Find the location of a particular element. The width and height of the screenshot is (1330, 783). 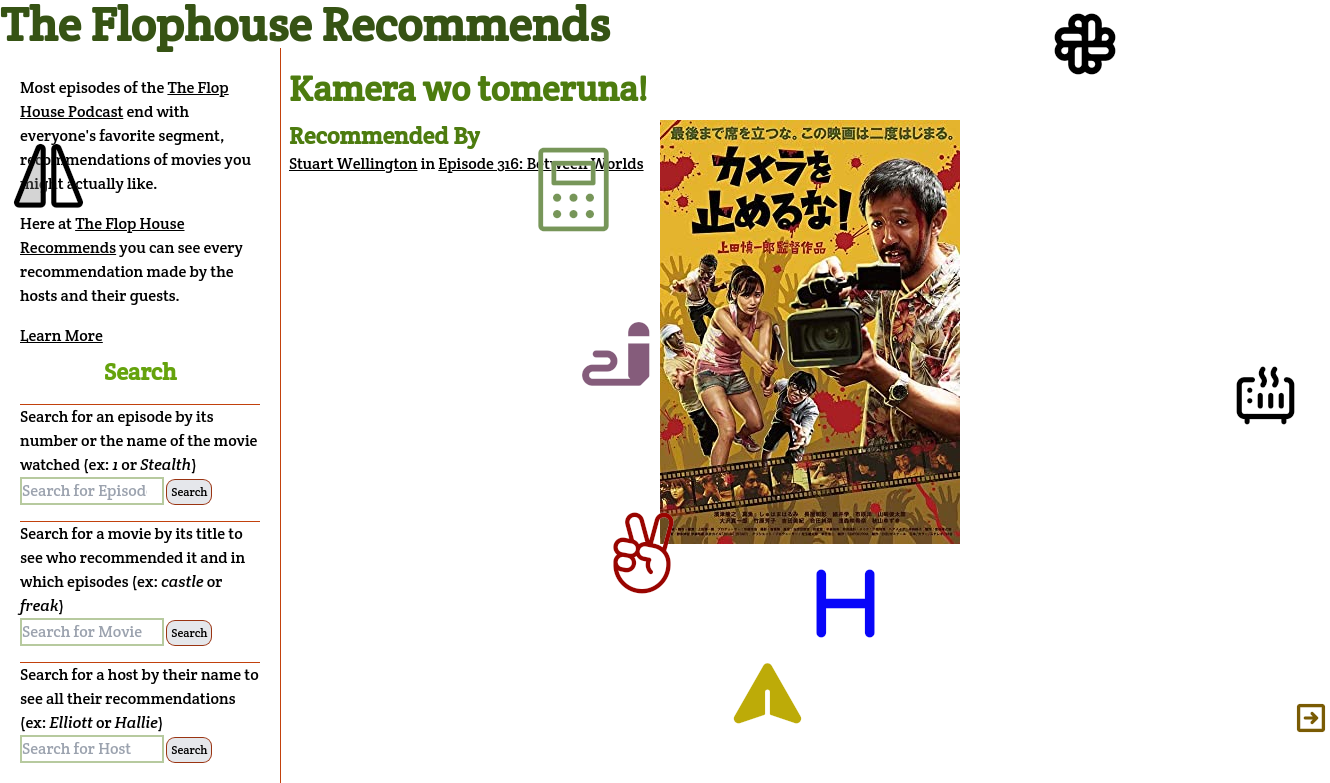

flip image horizontally is located at coordinates (48, 178).